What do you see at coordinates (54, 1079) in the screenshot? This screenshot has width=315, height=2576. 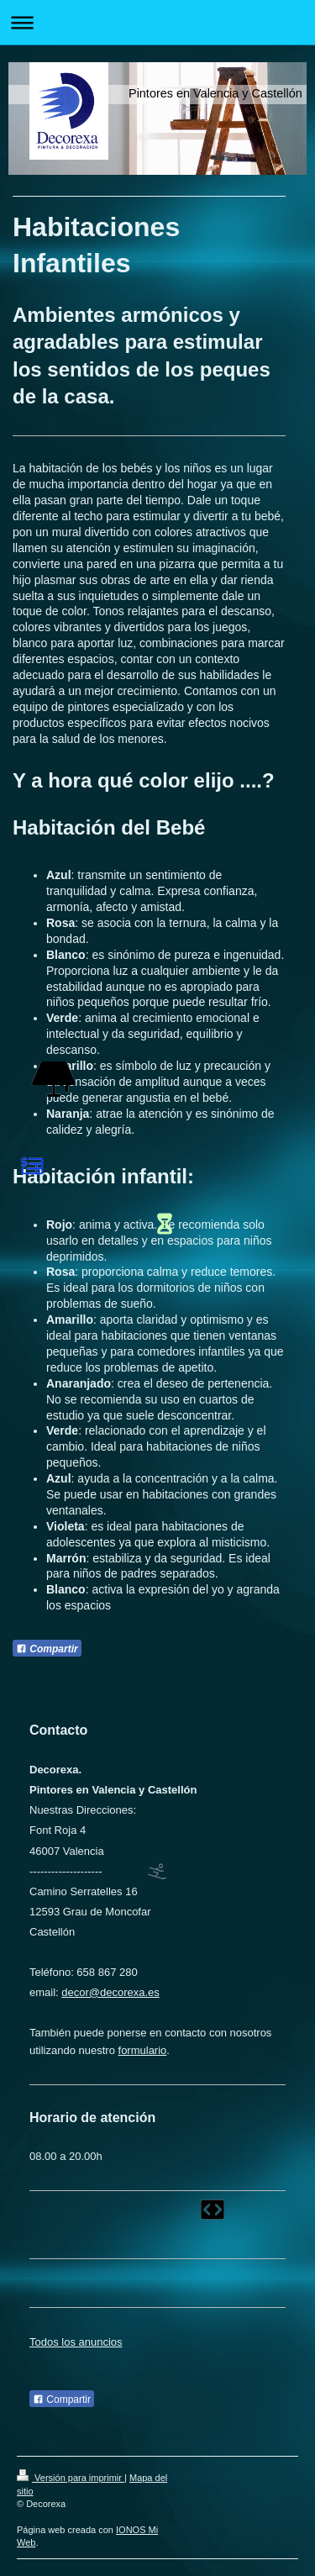 I see `toggle desk lamp or reading light` at bounding box center [54, 1079].